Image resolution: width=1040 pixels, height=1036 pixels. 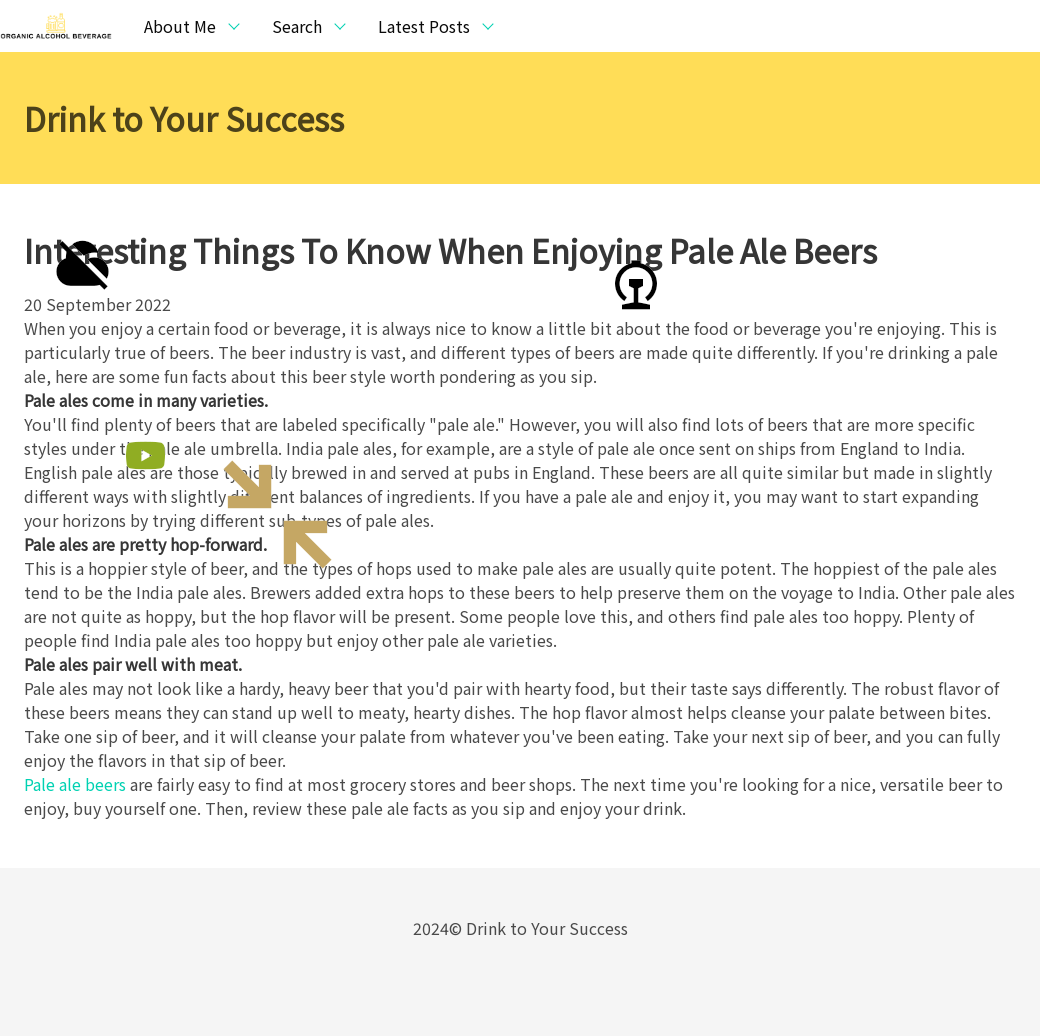 What do you see at coordinates (636, 286) in the screenshot?
I see `china railway logo` at bounding box center [636, 286].